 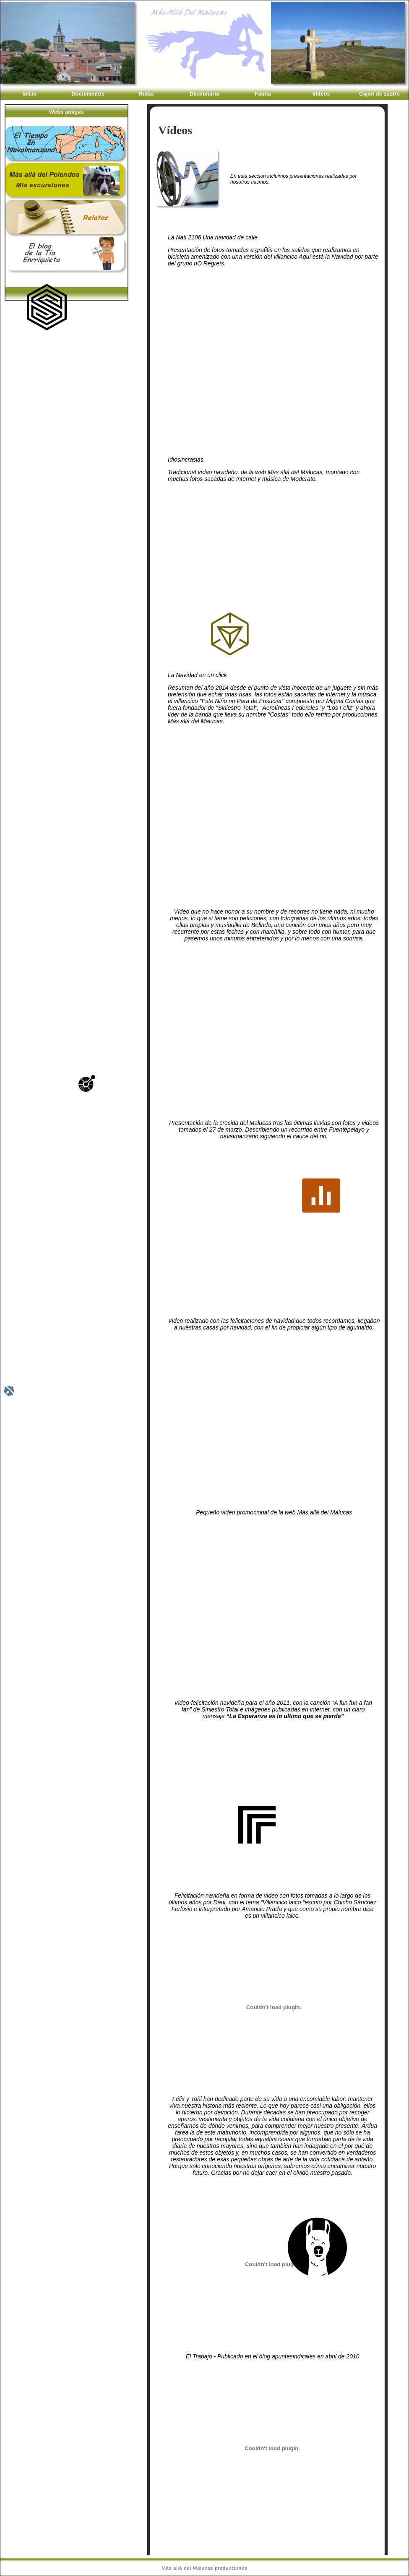 I want to click on view notifications, so click(x=9, y=1391).